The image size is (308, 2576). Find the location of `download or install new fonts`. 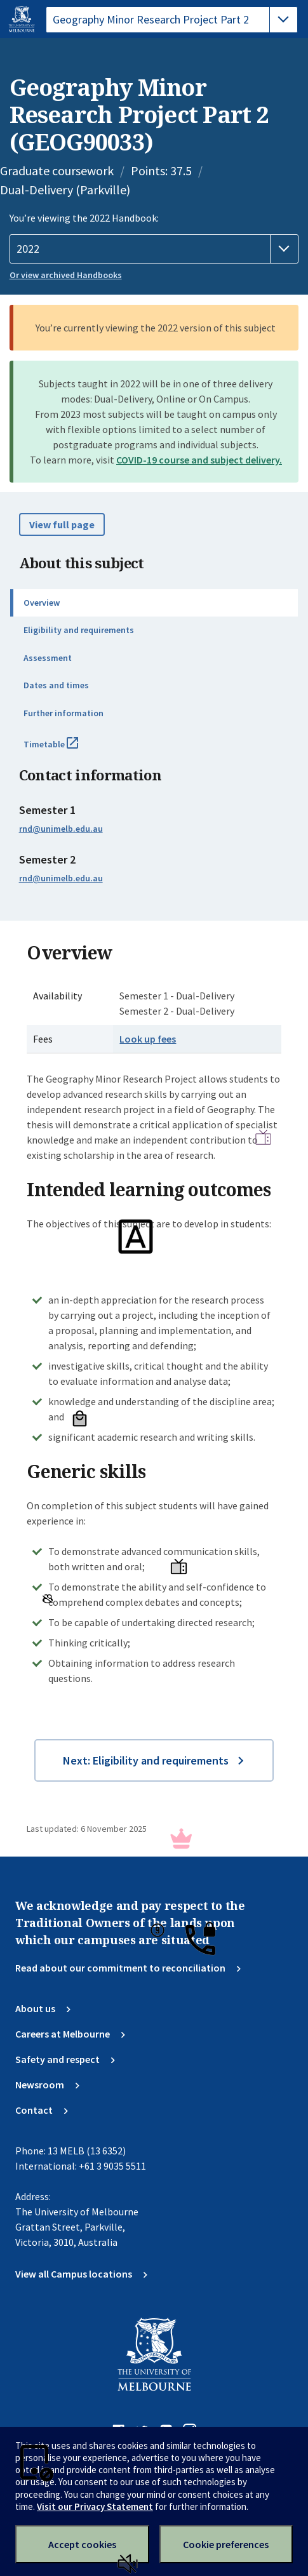

download or install new fonts is located at coordinates (135, 1236).